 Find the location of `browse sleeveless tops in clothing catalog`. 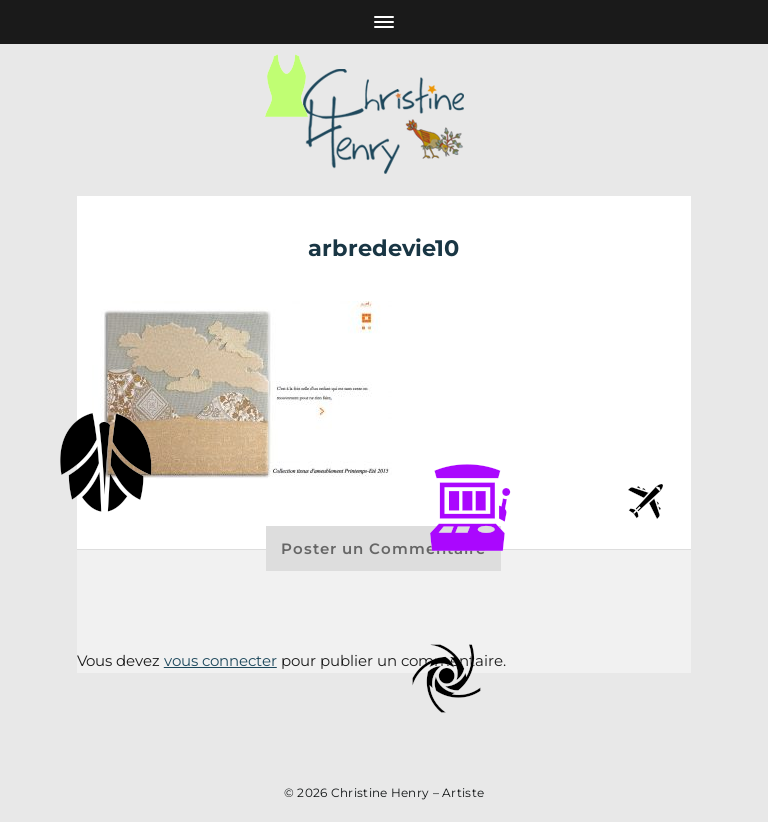

browse sleeveless tops in clothing catalog is located at coordinates (286, 84).